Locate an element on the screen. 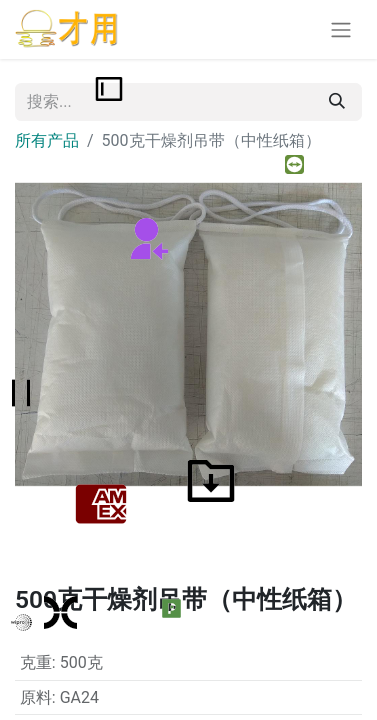 This screenshot has height=720, width=377. switch to left sidebar layout is located at coordinates (109, 89).